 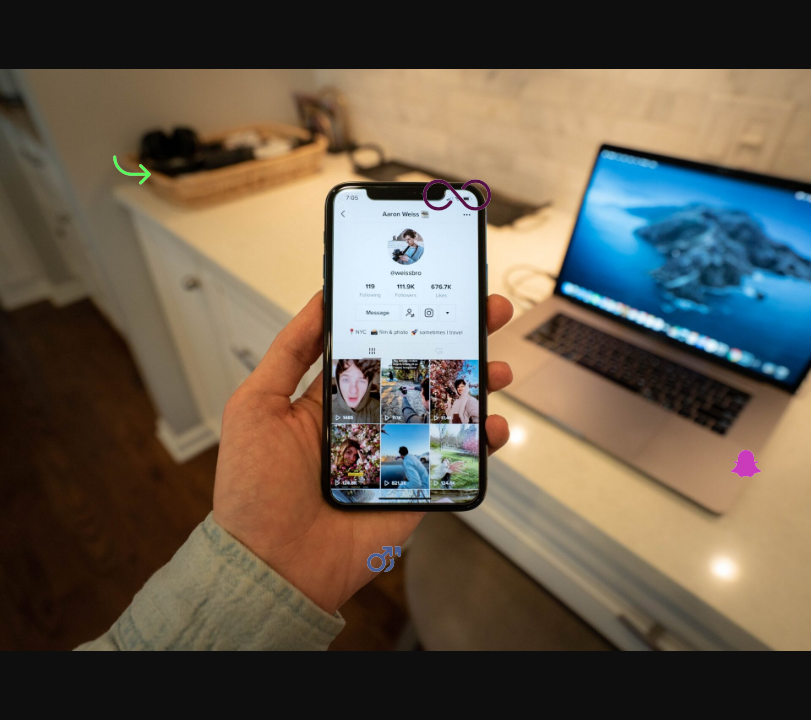 What do you see at coordinates (132, 170) in the screenshot?
I see `reply to a message` at bounding box center [132, 170].